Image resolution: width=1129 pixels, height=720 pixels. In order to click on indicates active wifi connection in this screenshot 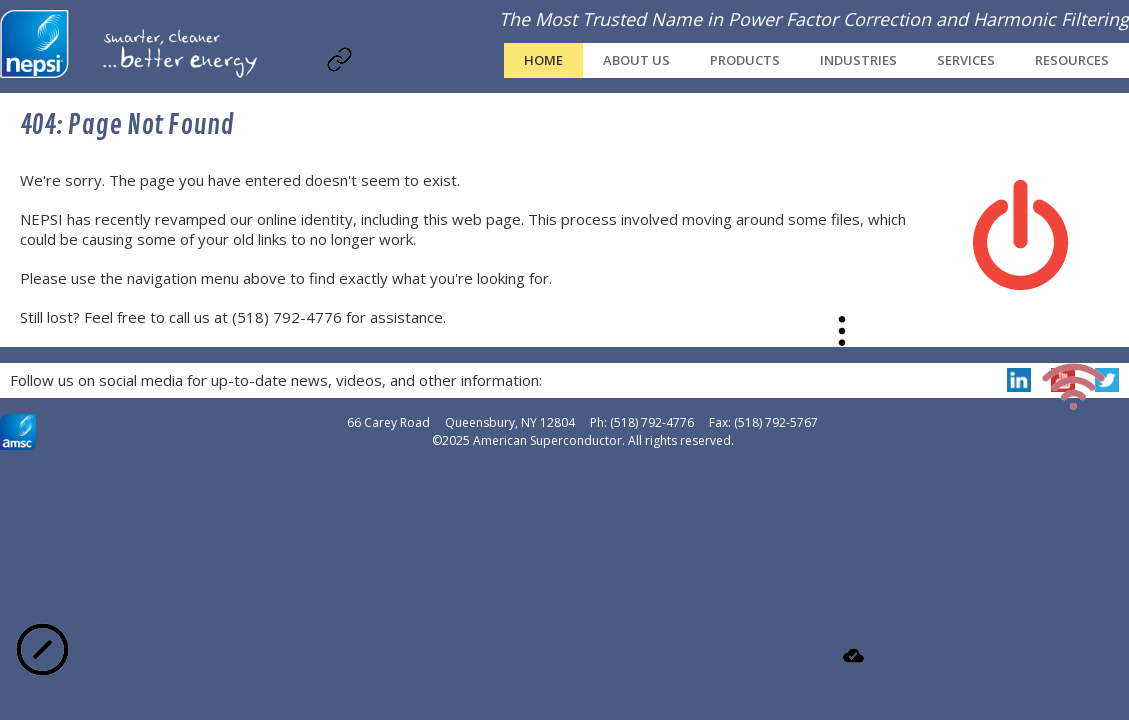, I will do `click(1073, 386)`.